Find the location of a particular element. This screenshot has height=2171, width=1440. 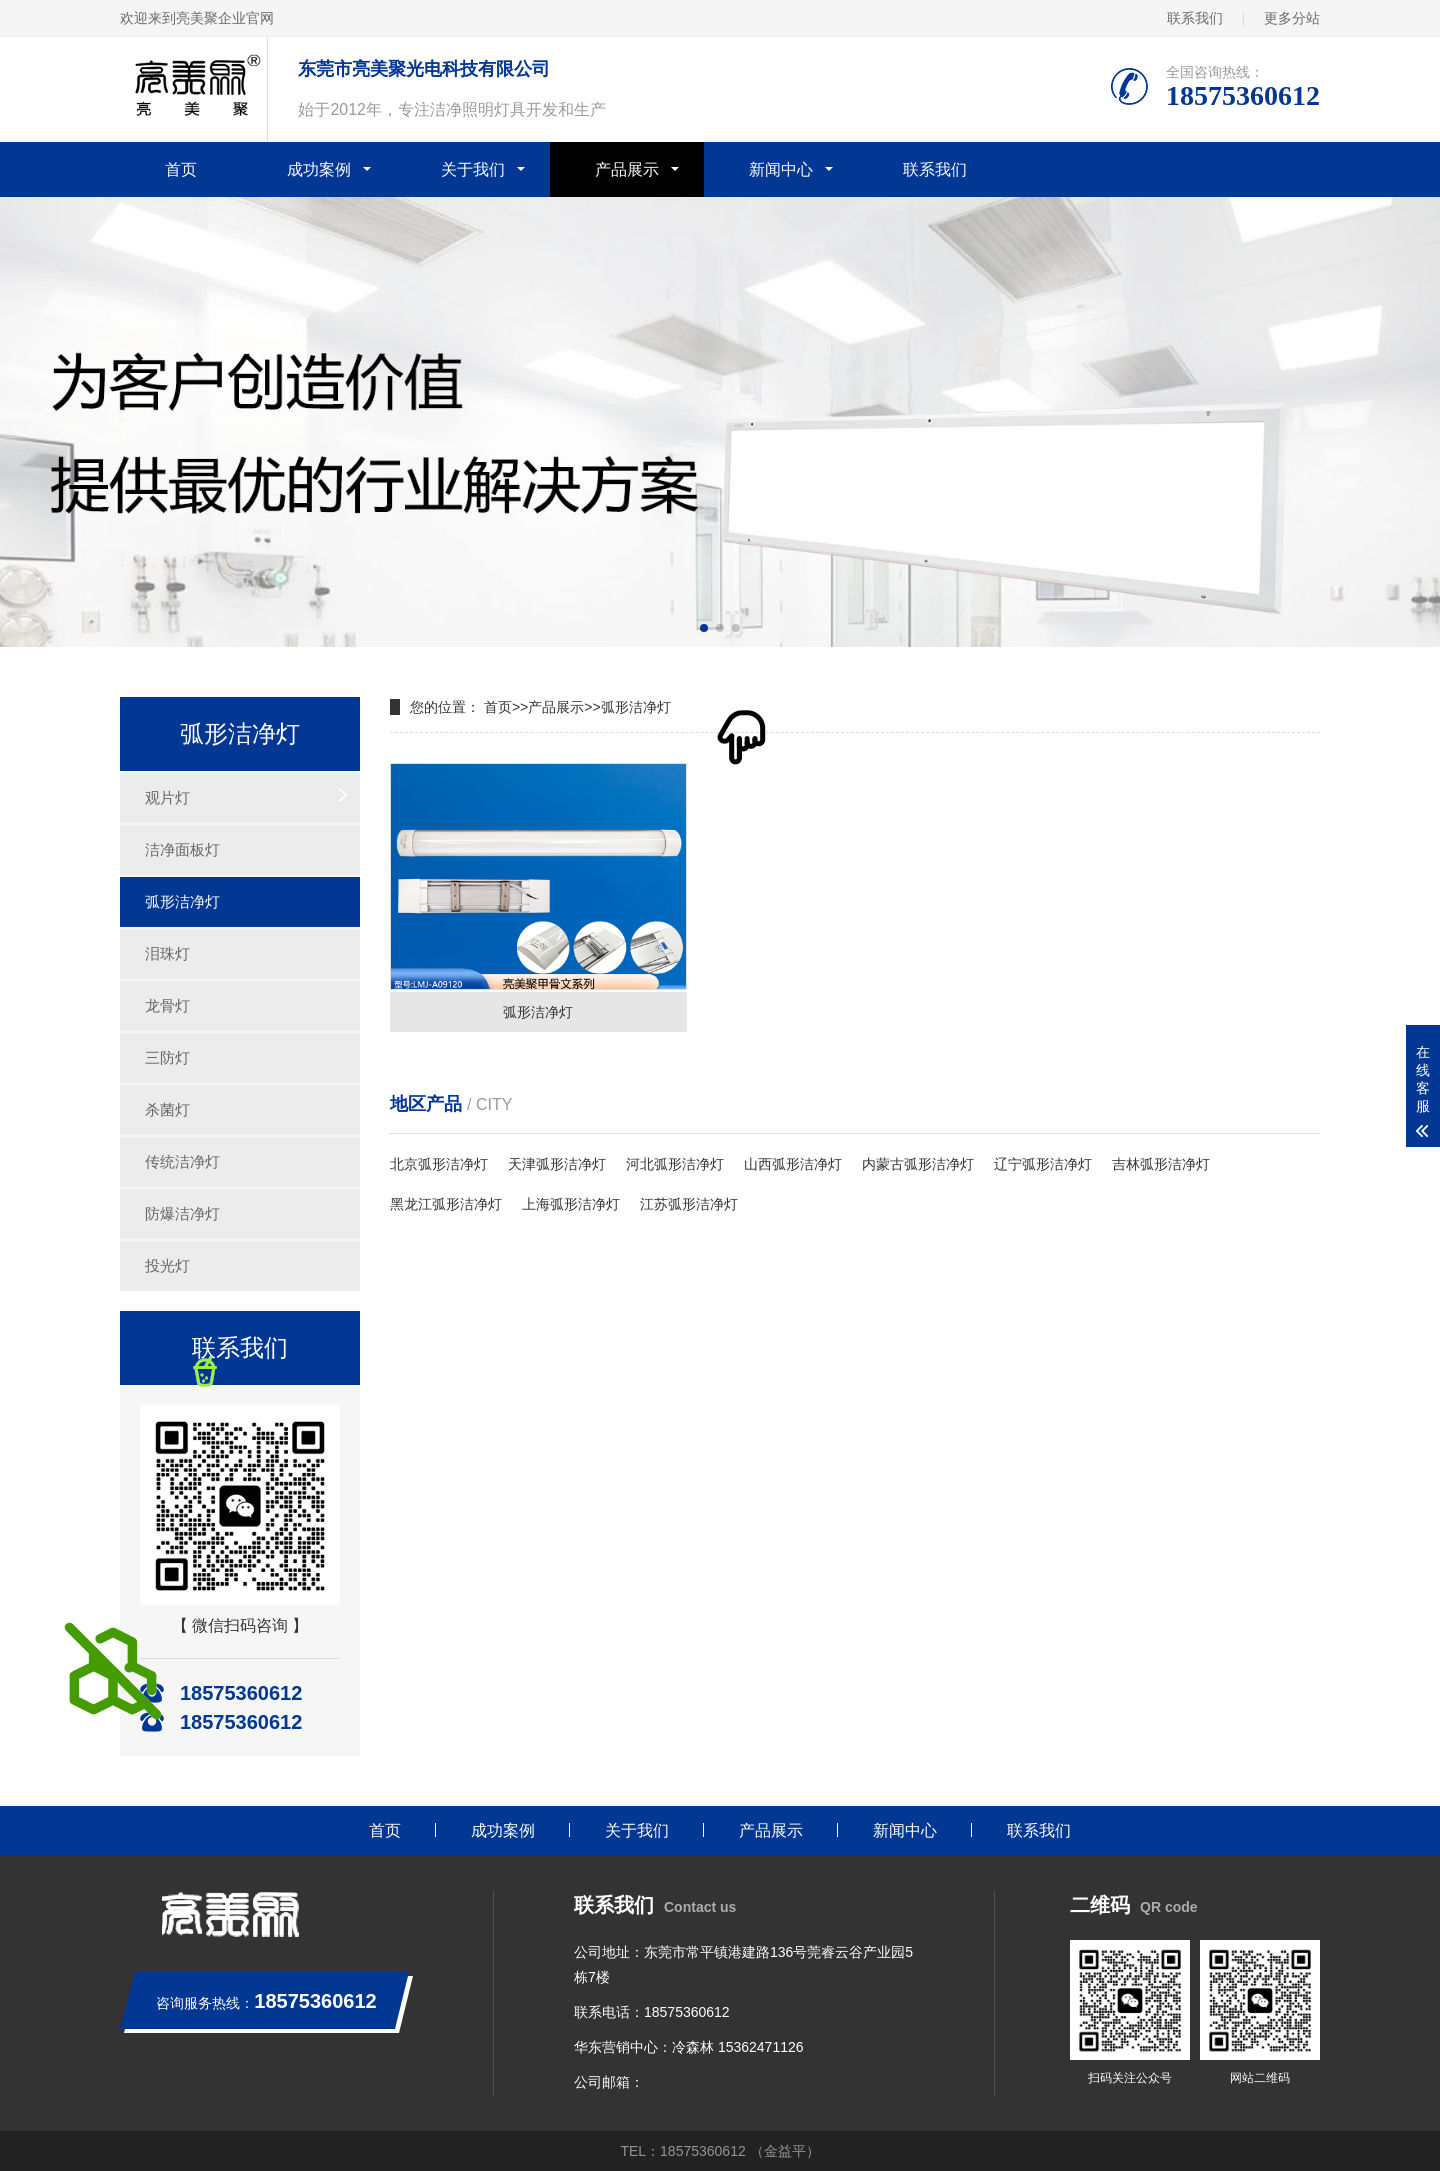

order bubble tea or boba drinks is located at coordinates (205, 1372).